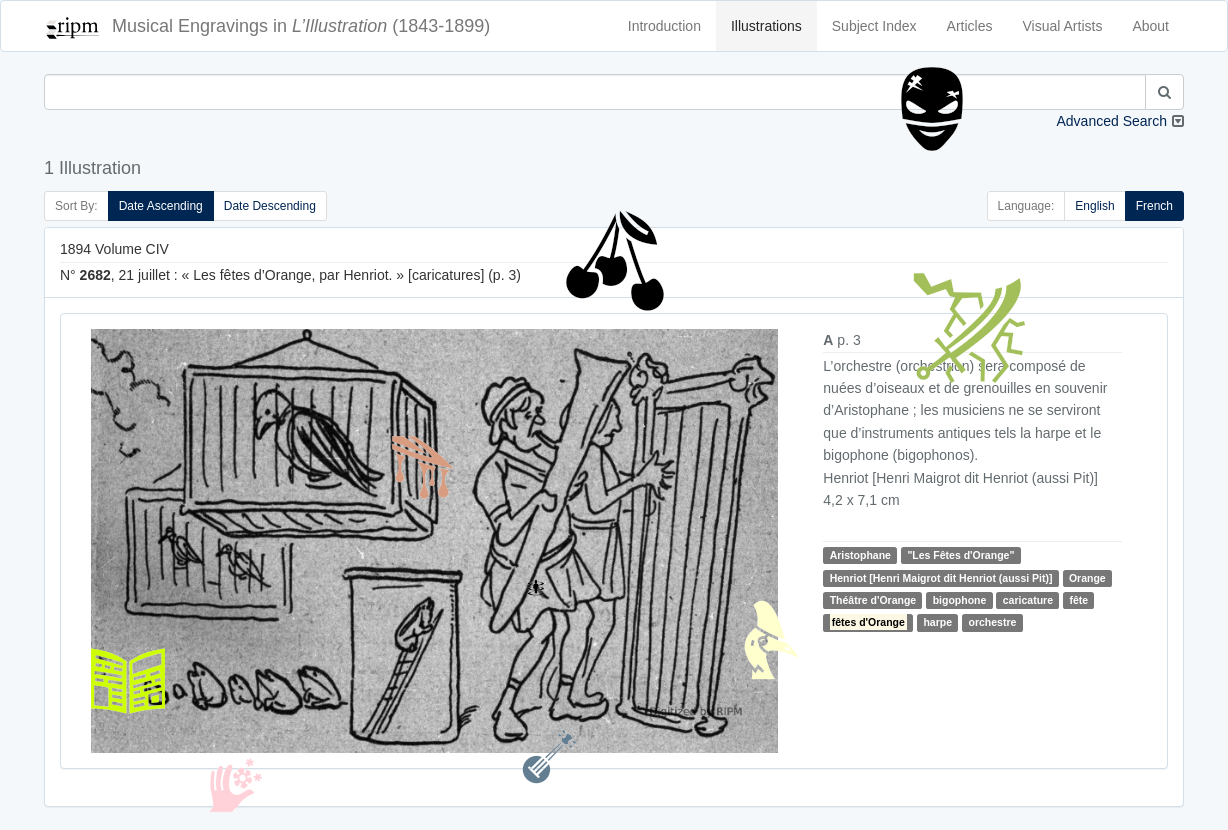 The width and height of the screenshot is (1228, 830). What do you see at coordinates (968, 327) in the screenshot?
I see `activate lightning sword ability` at bounding box center [968, 327].